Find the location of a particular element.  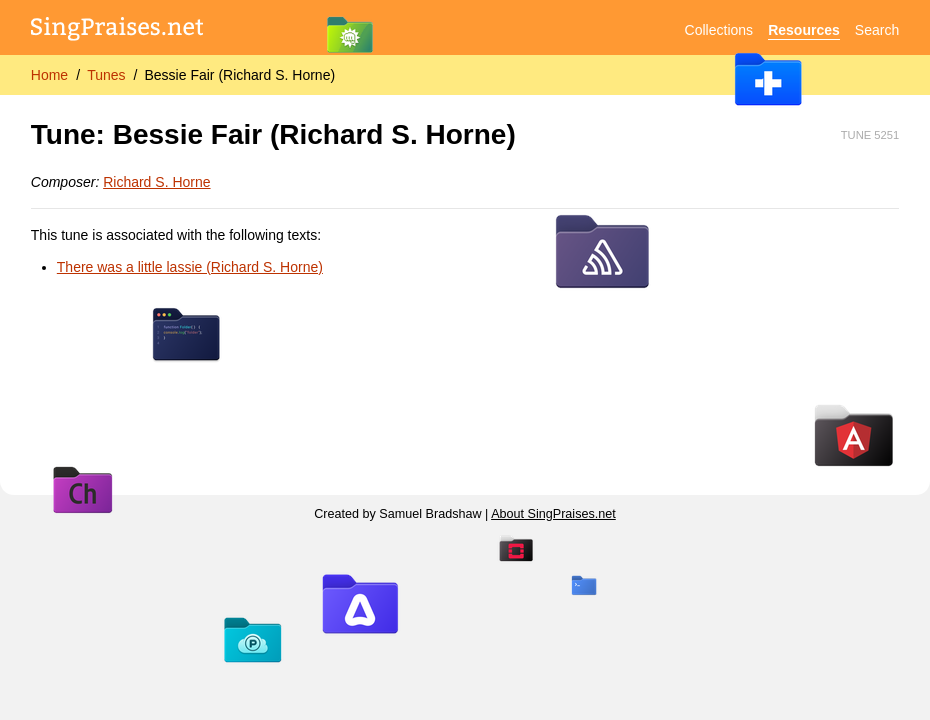

open programming projects folder is located at coordinates (186, 336).